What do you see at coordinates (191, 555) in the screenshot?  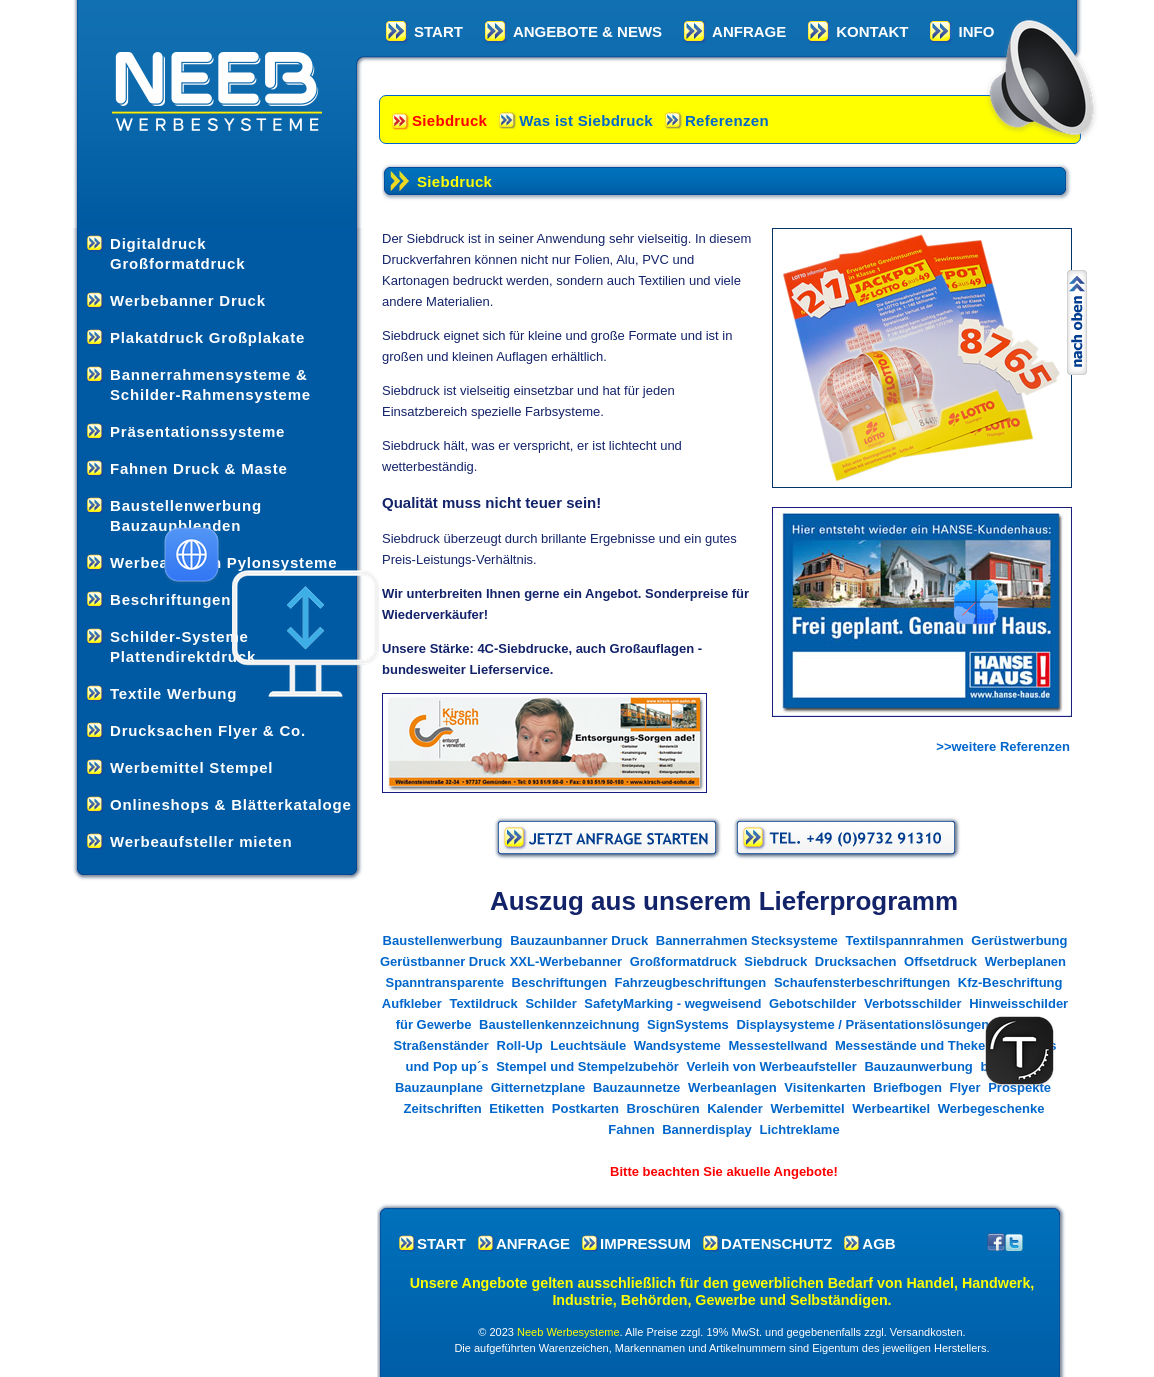 I see `open BitTorrent app settings` at bounding box center [191, 555].